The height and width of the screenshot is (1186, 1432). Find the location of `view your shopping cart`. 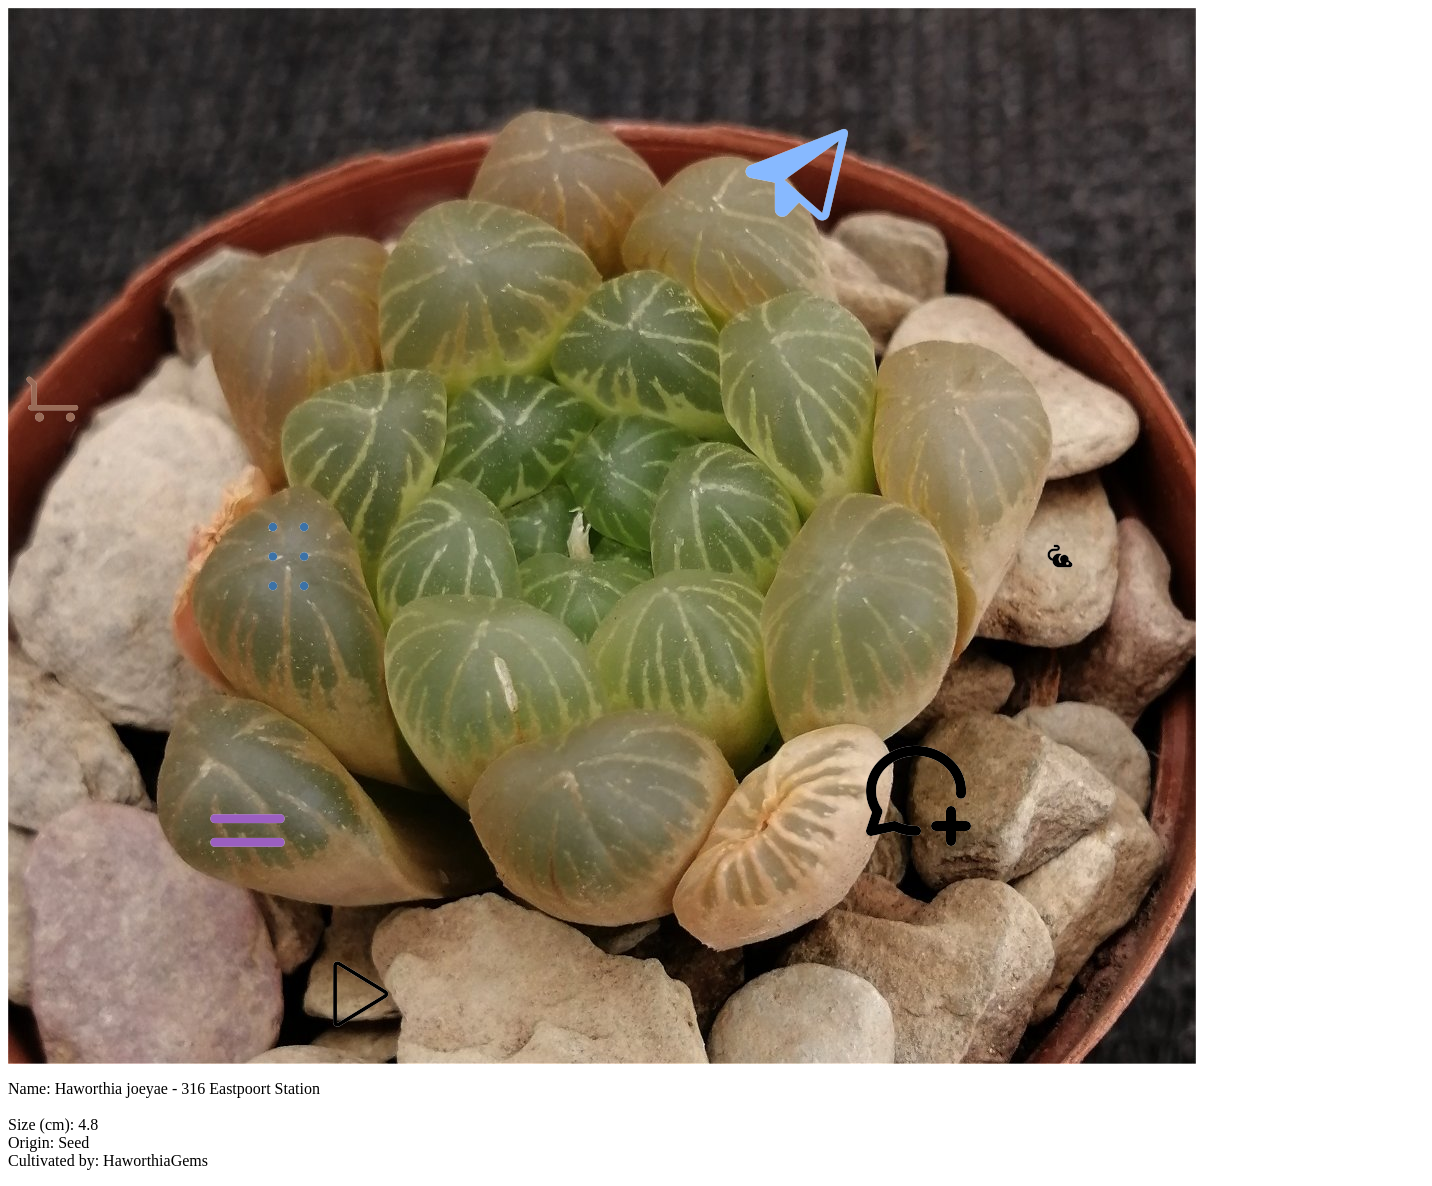

view your shopping cart is located at coordinates (51, 396).